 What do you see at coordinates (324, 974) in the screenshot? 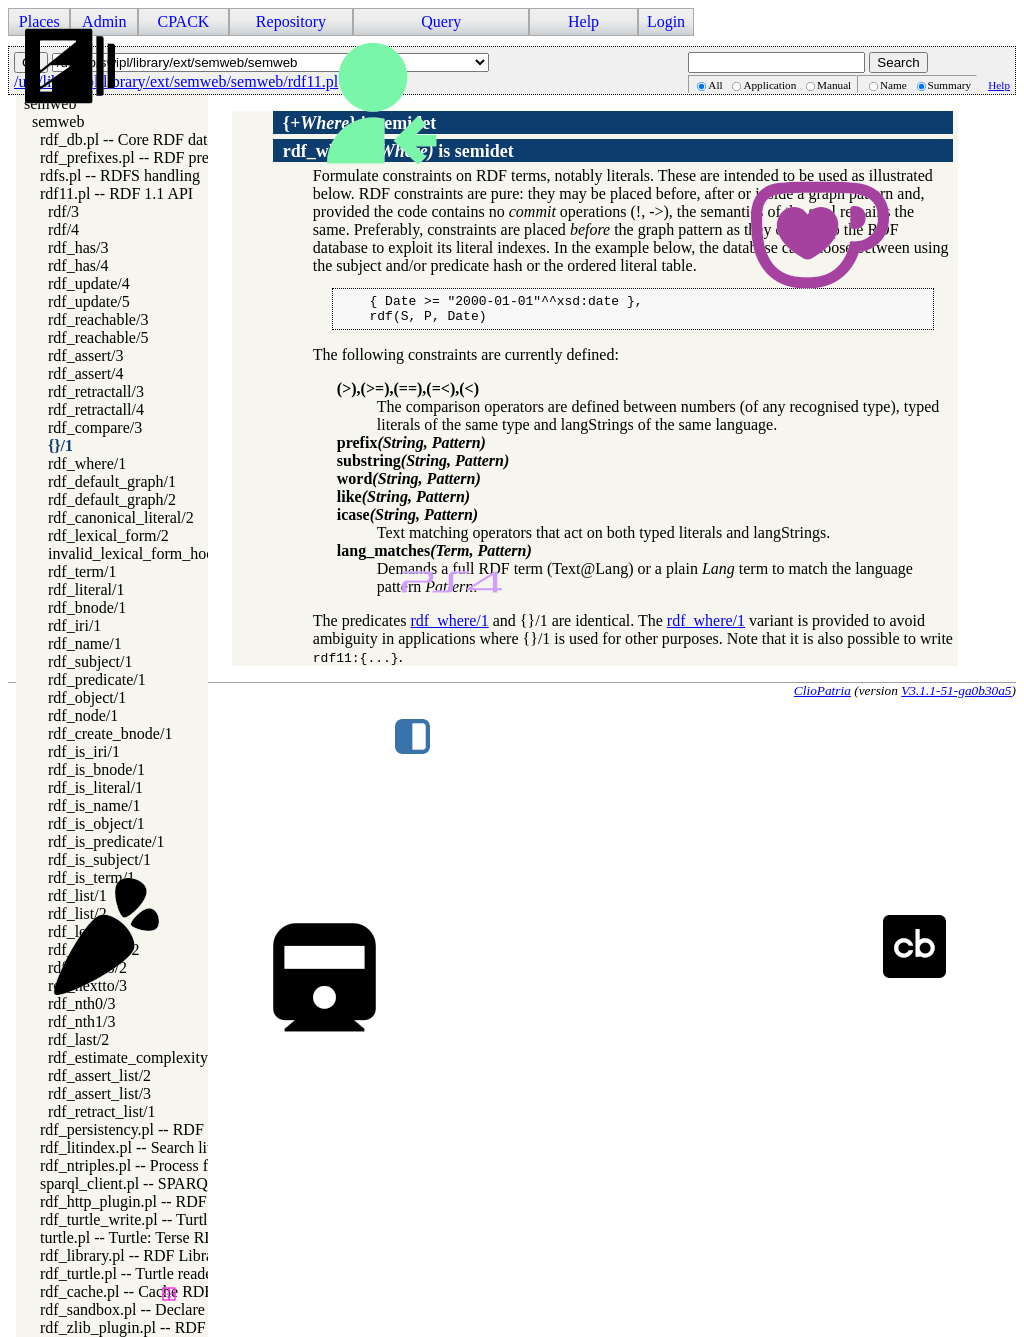
I see `view train schedules or routes` at bounding box center [324, 974].